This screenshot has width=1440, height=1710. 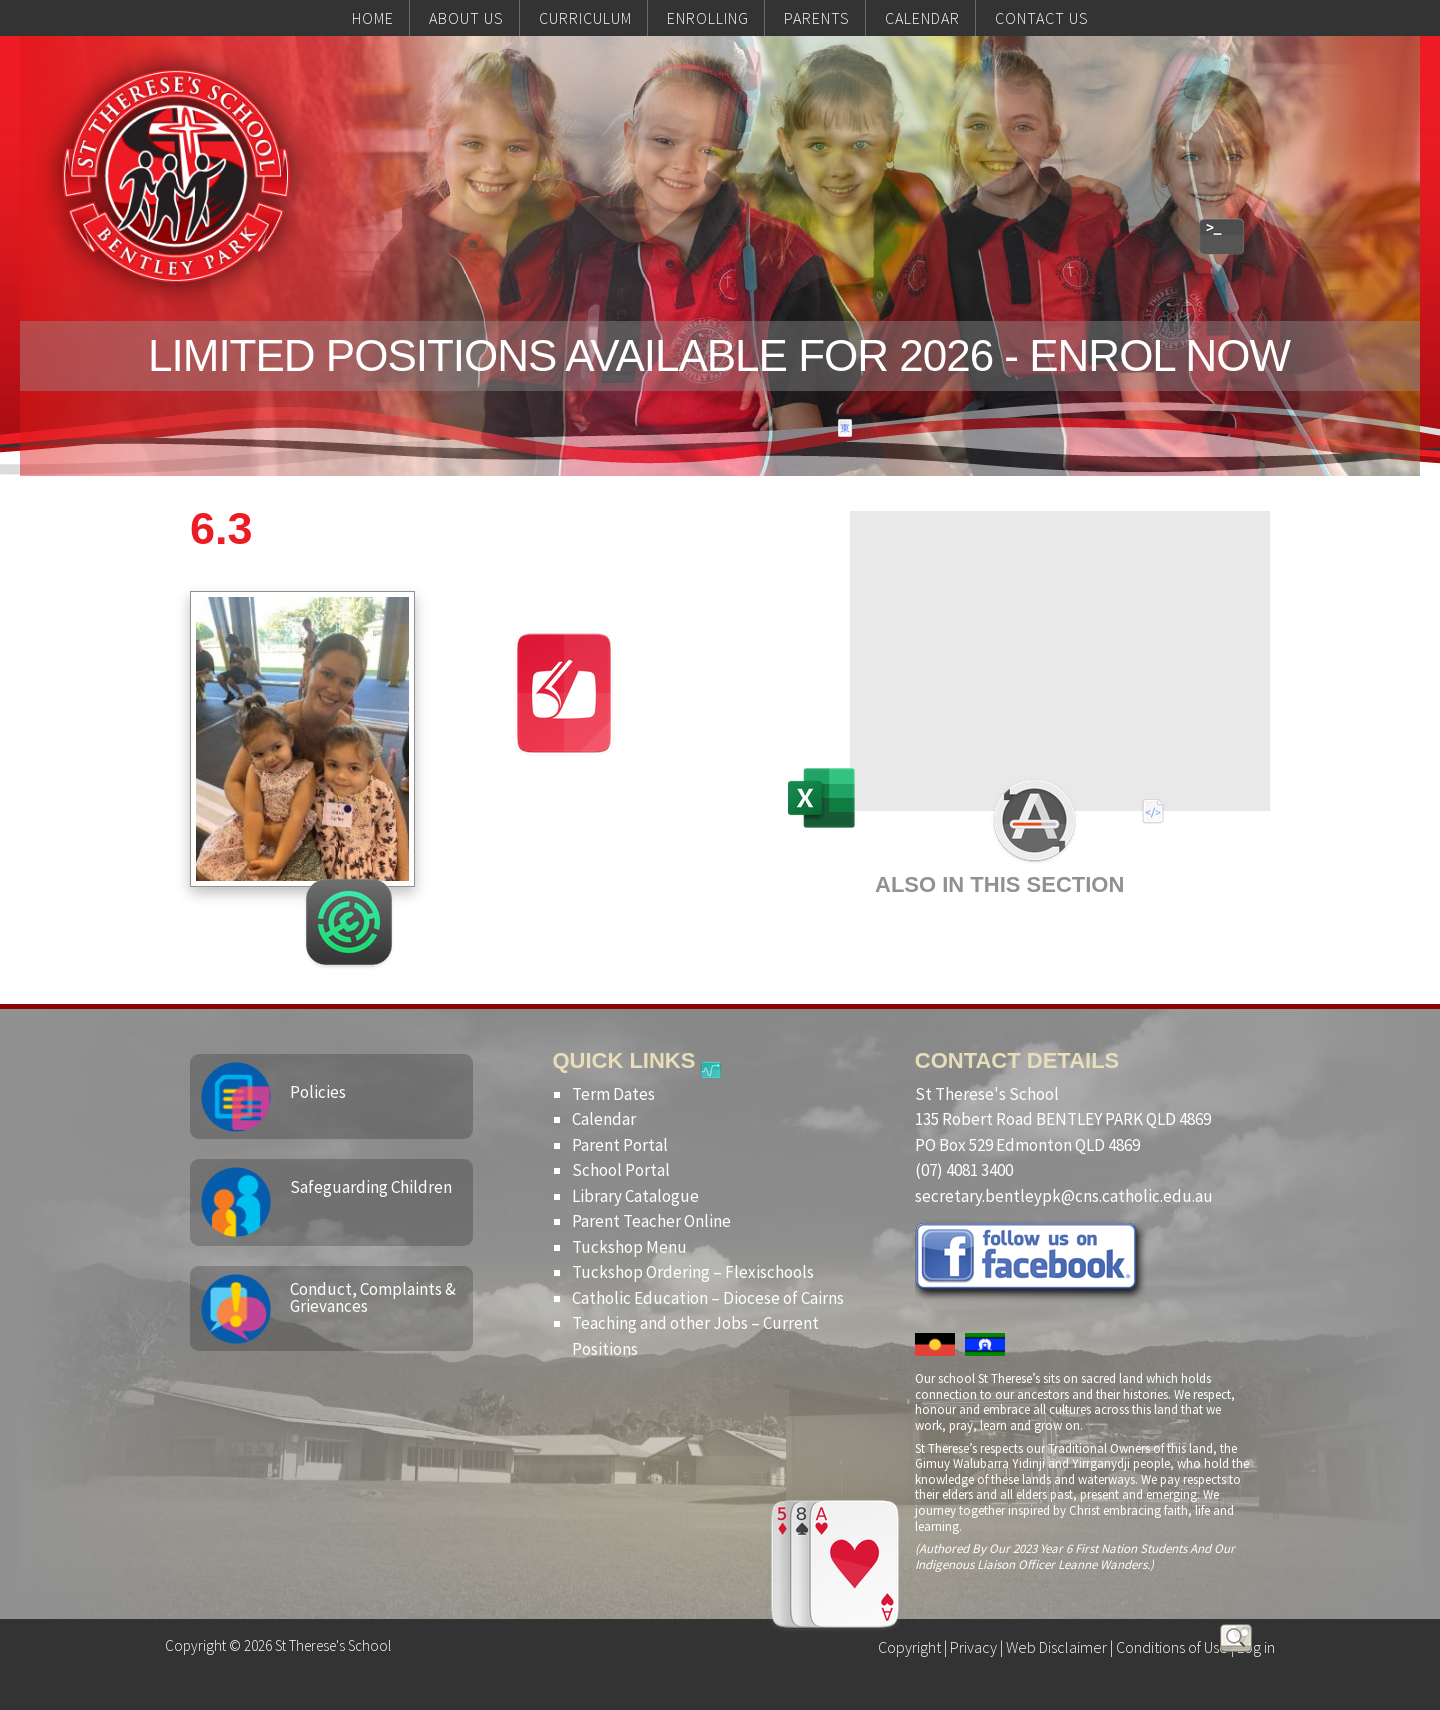 I want to click on open solitaire card game, so click(x=835, y=1564).